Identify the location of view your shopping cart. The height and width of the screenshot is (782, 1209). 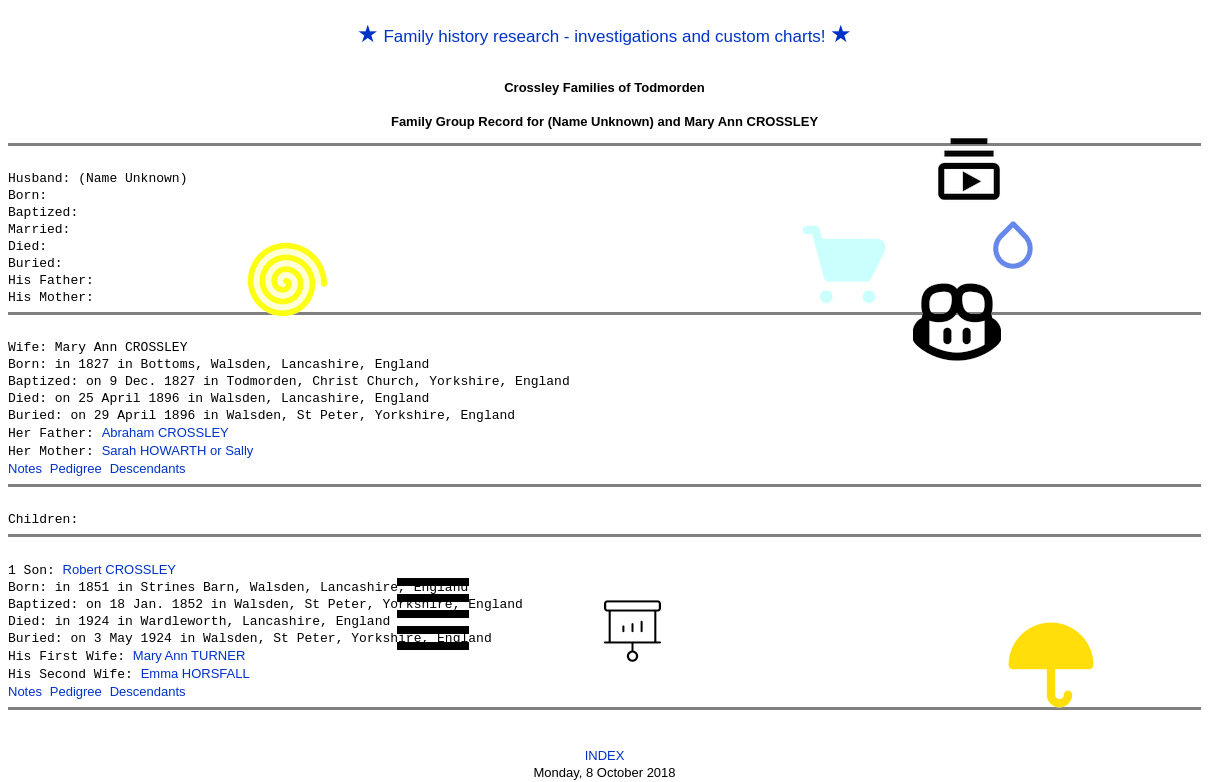
(845, 264).